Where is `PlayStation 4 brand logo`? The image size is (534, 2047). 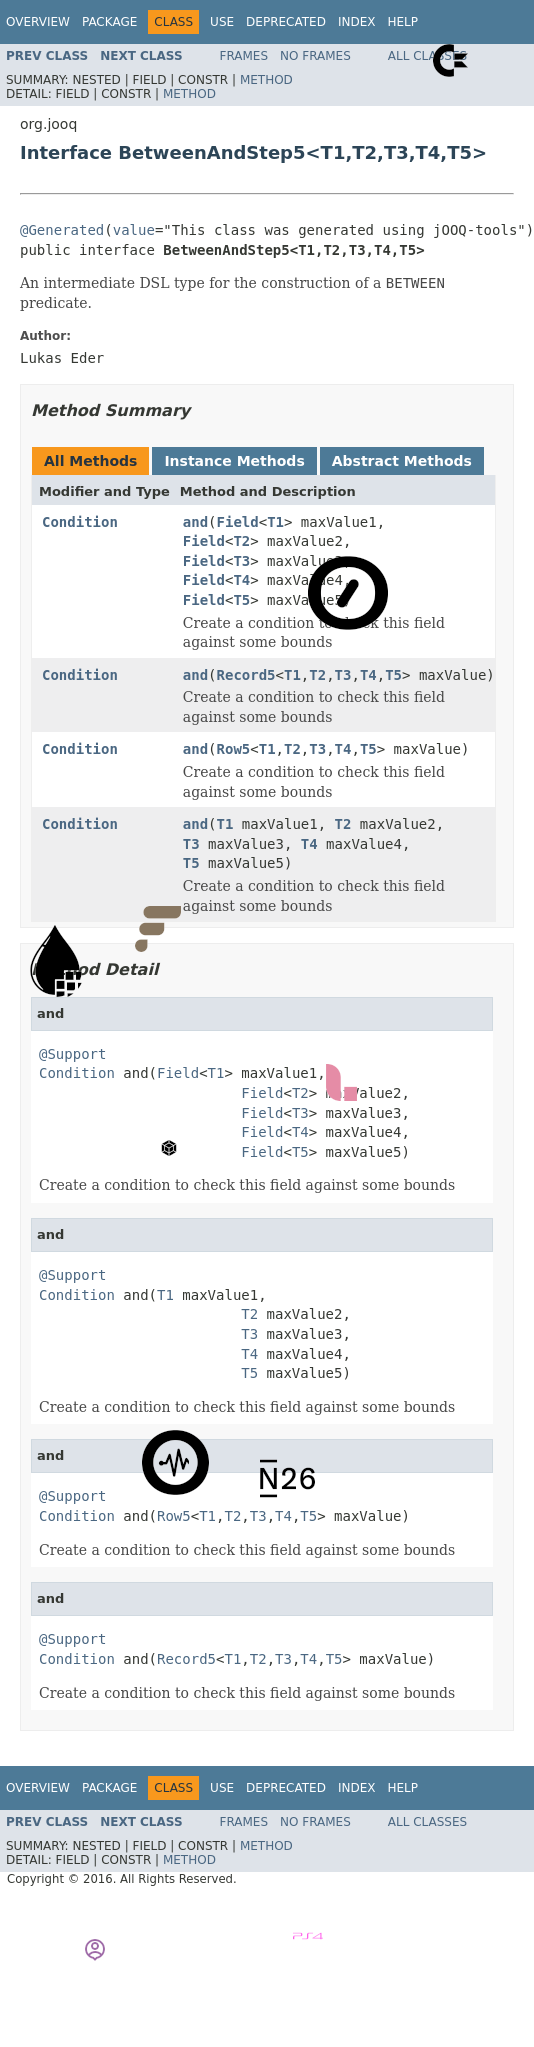
PlayStation 4 brand logo is located at coordinates (308, 1936).